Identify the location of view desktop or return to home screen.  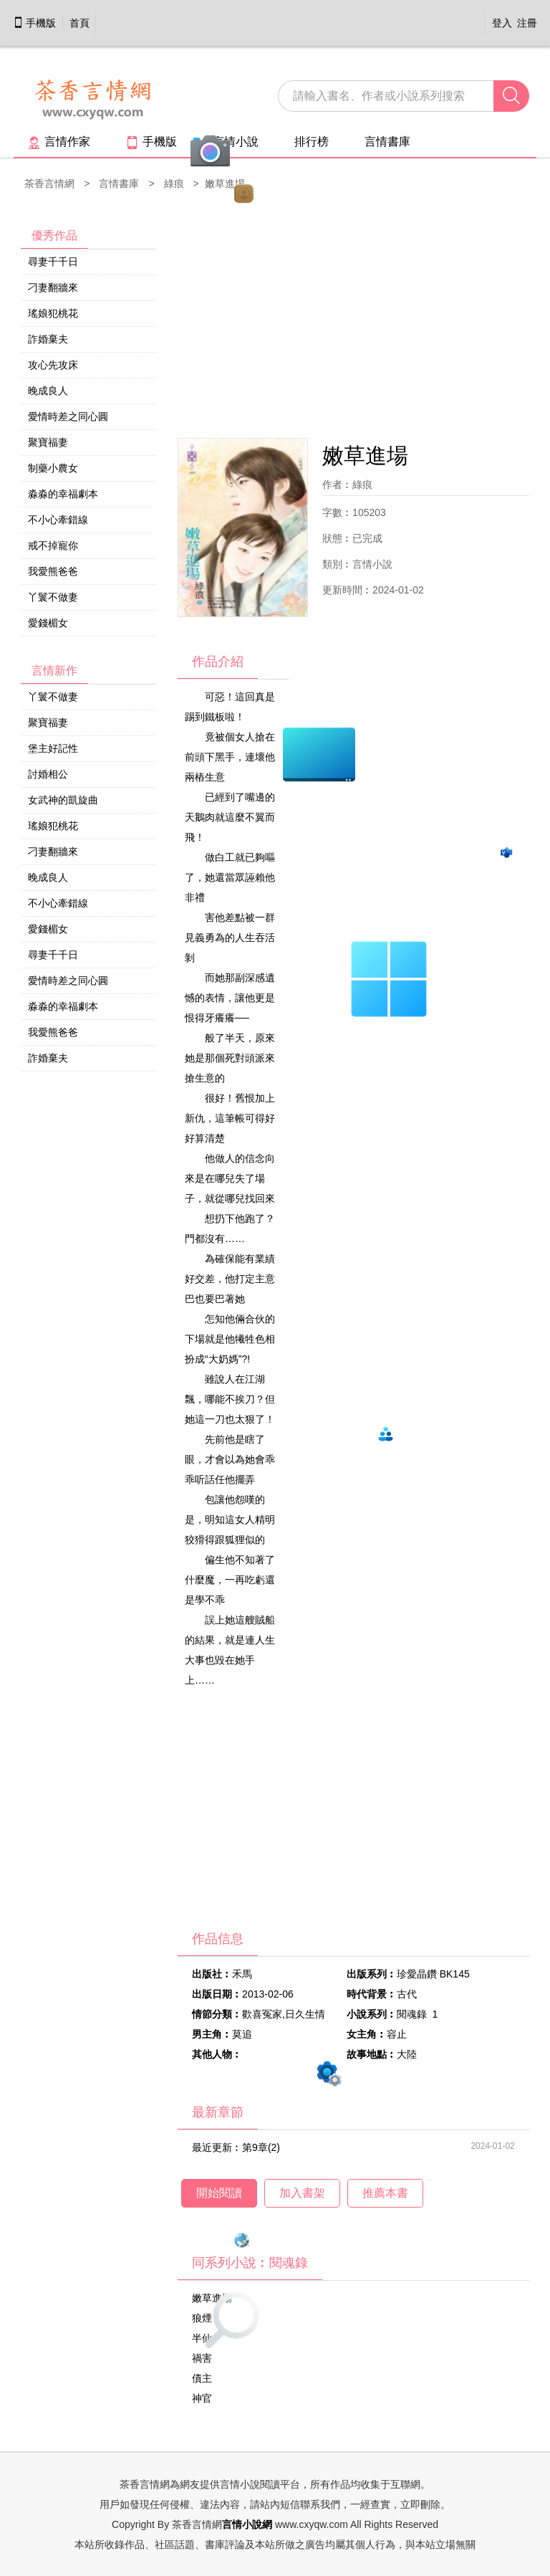
(319, 754).